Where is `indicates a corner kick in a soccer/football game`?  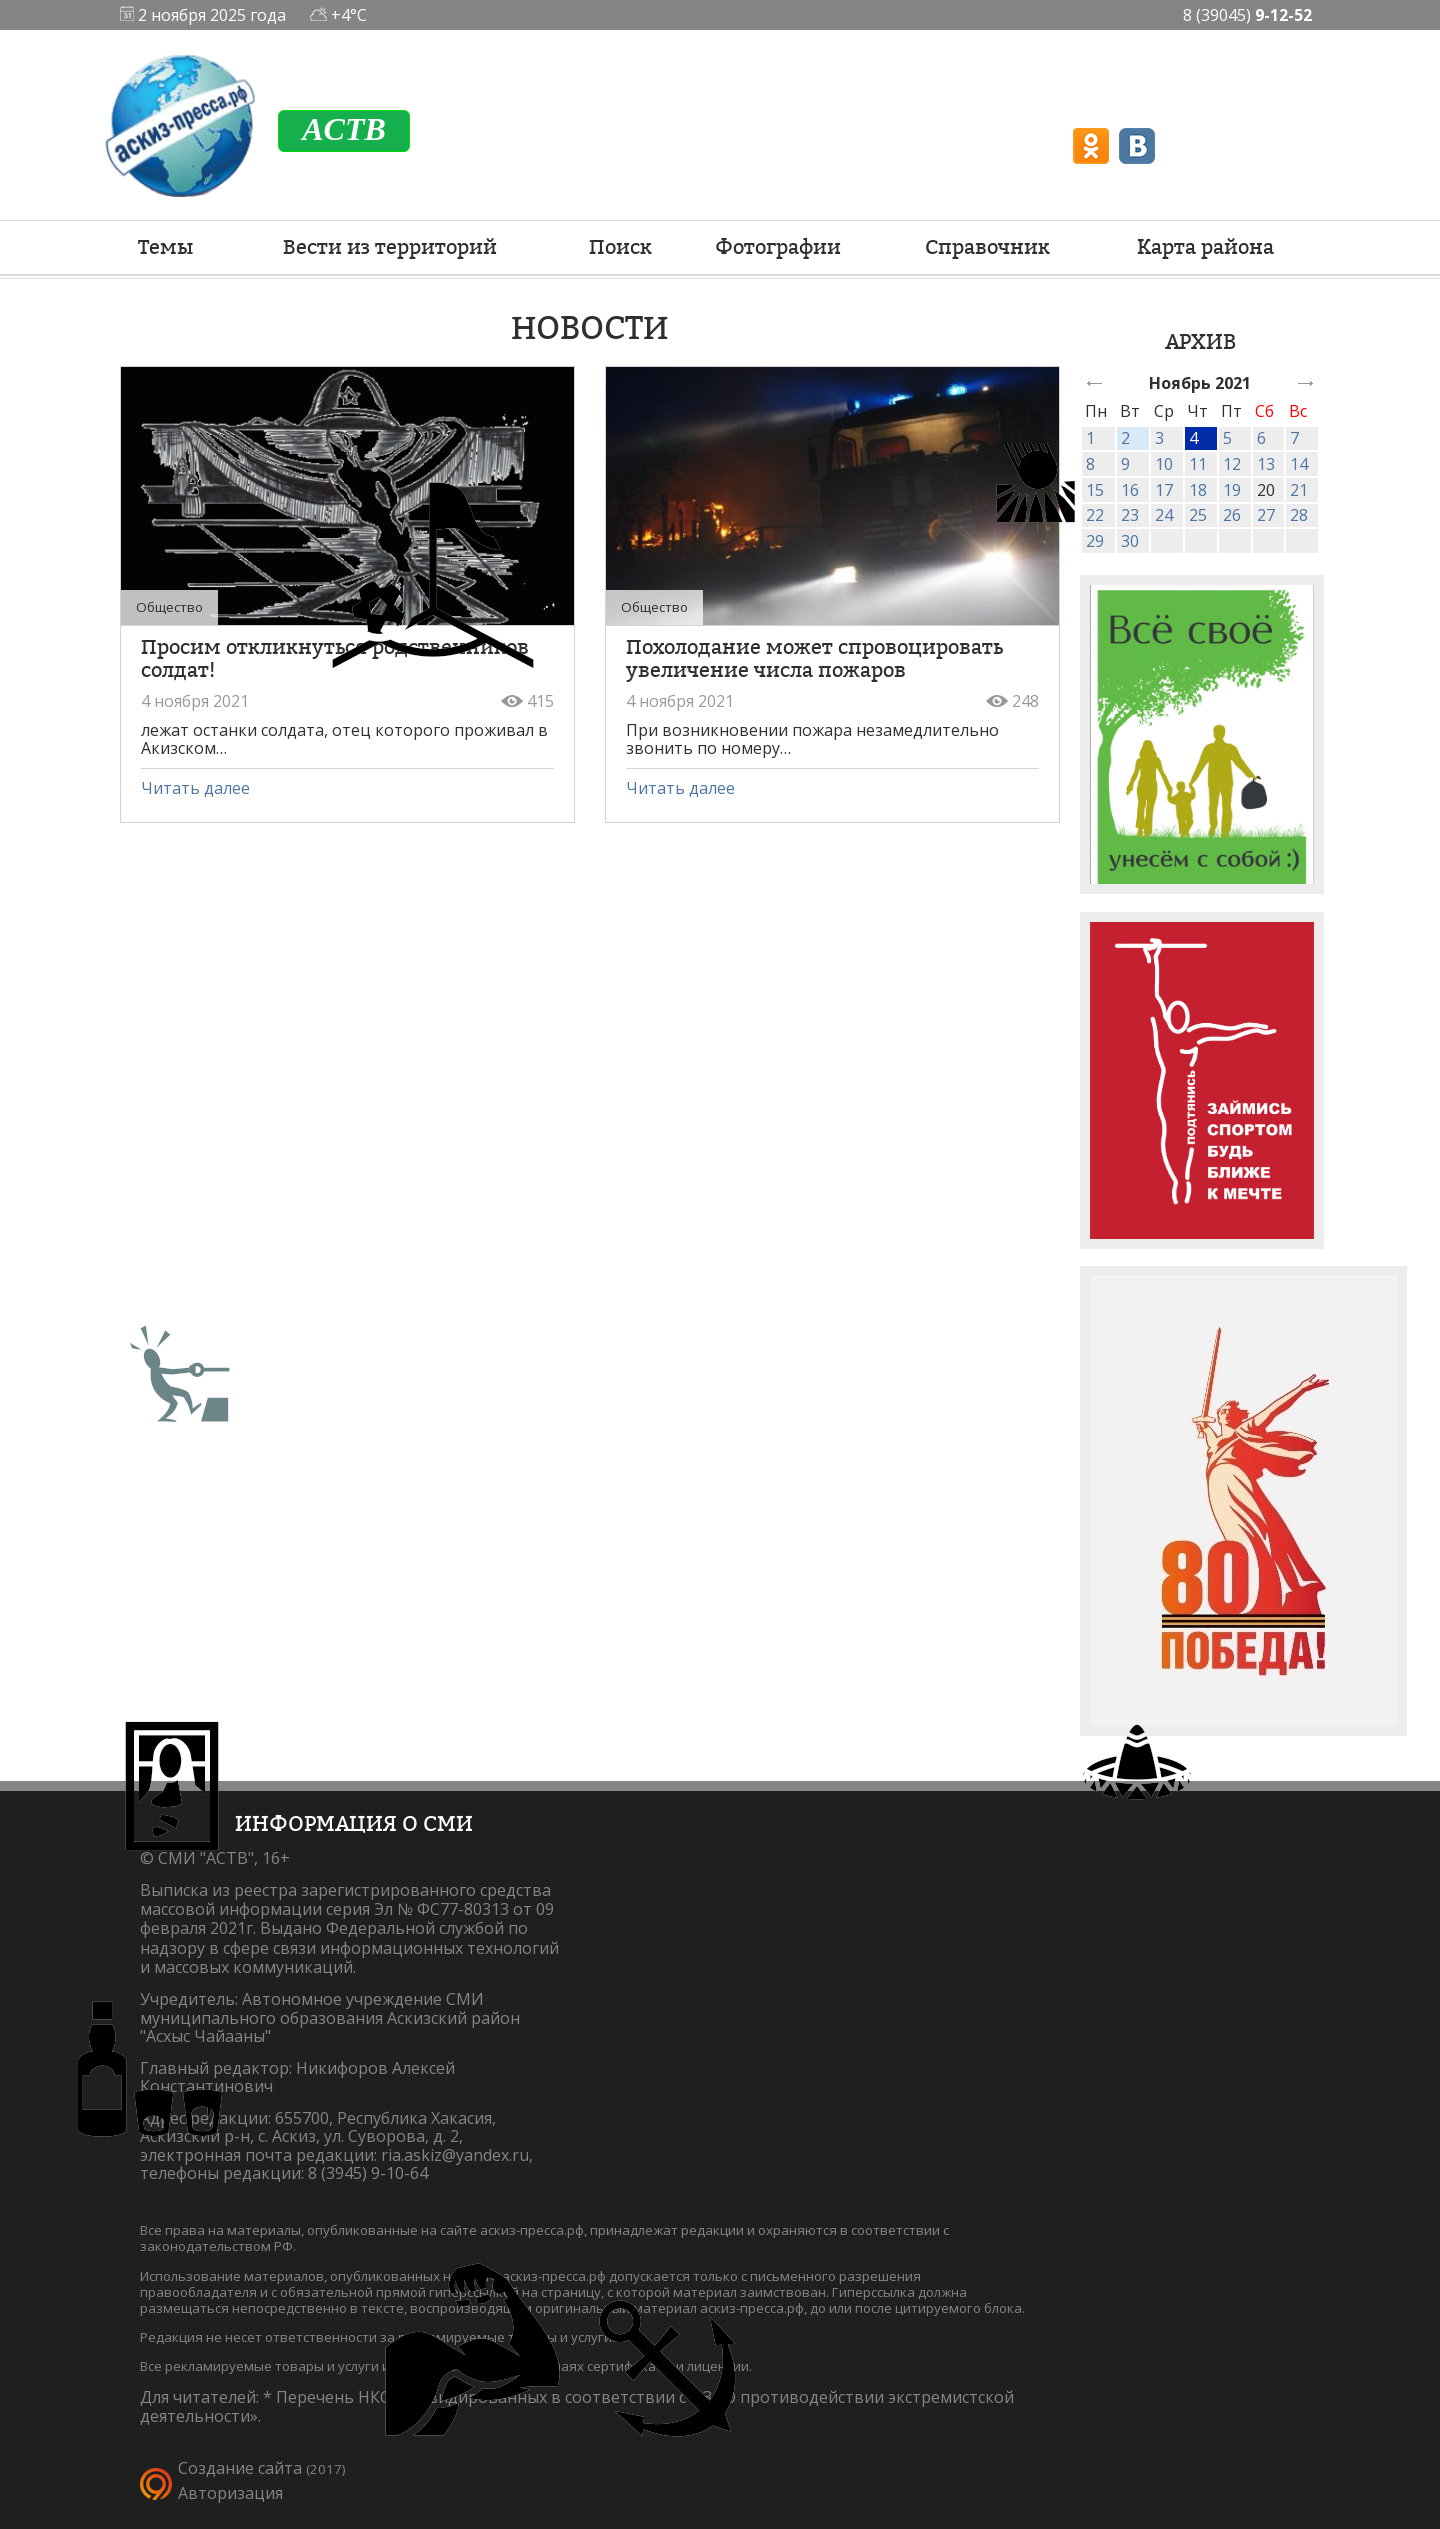
indicates a corner kick in a soccer/football game is located at coordinates (433, 577).